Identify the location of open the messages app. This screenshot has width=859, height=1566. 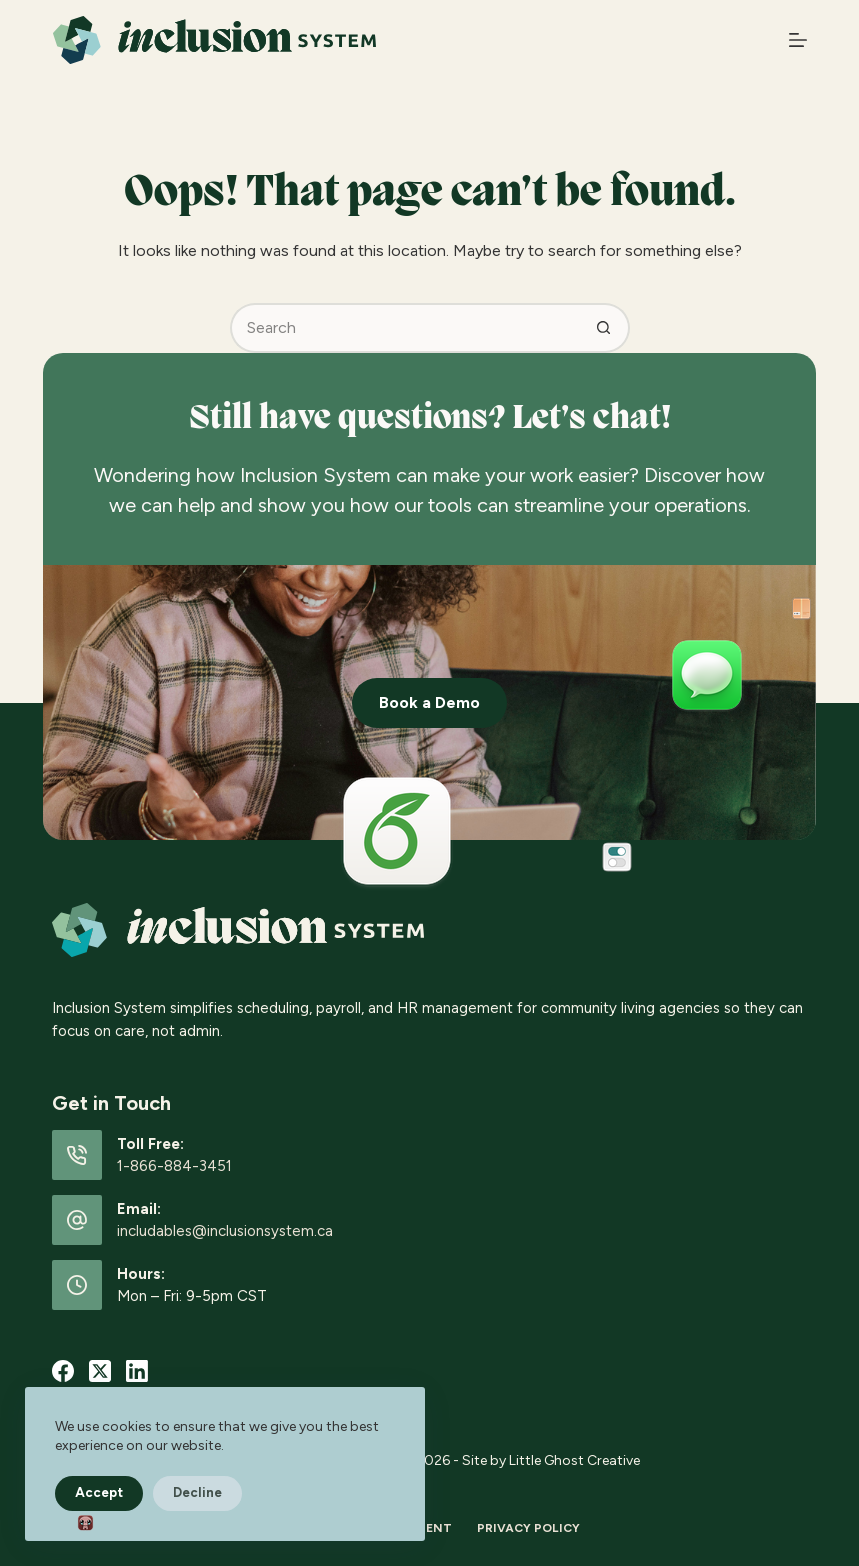
(707, 675).